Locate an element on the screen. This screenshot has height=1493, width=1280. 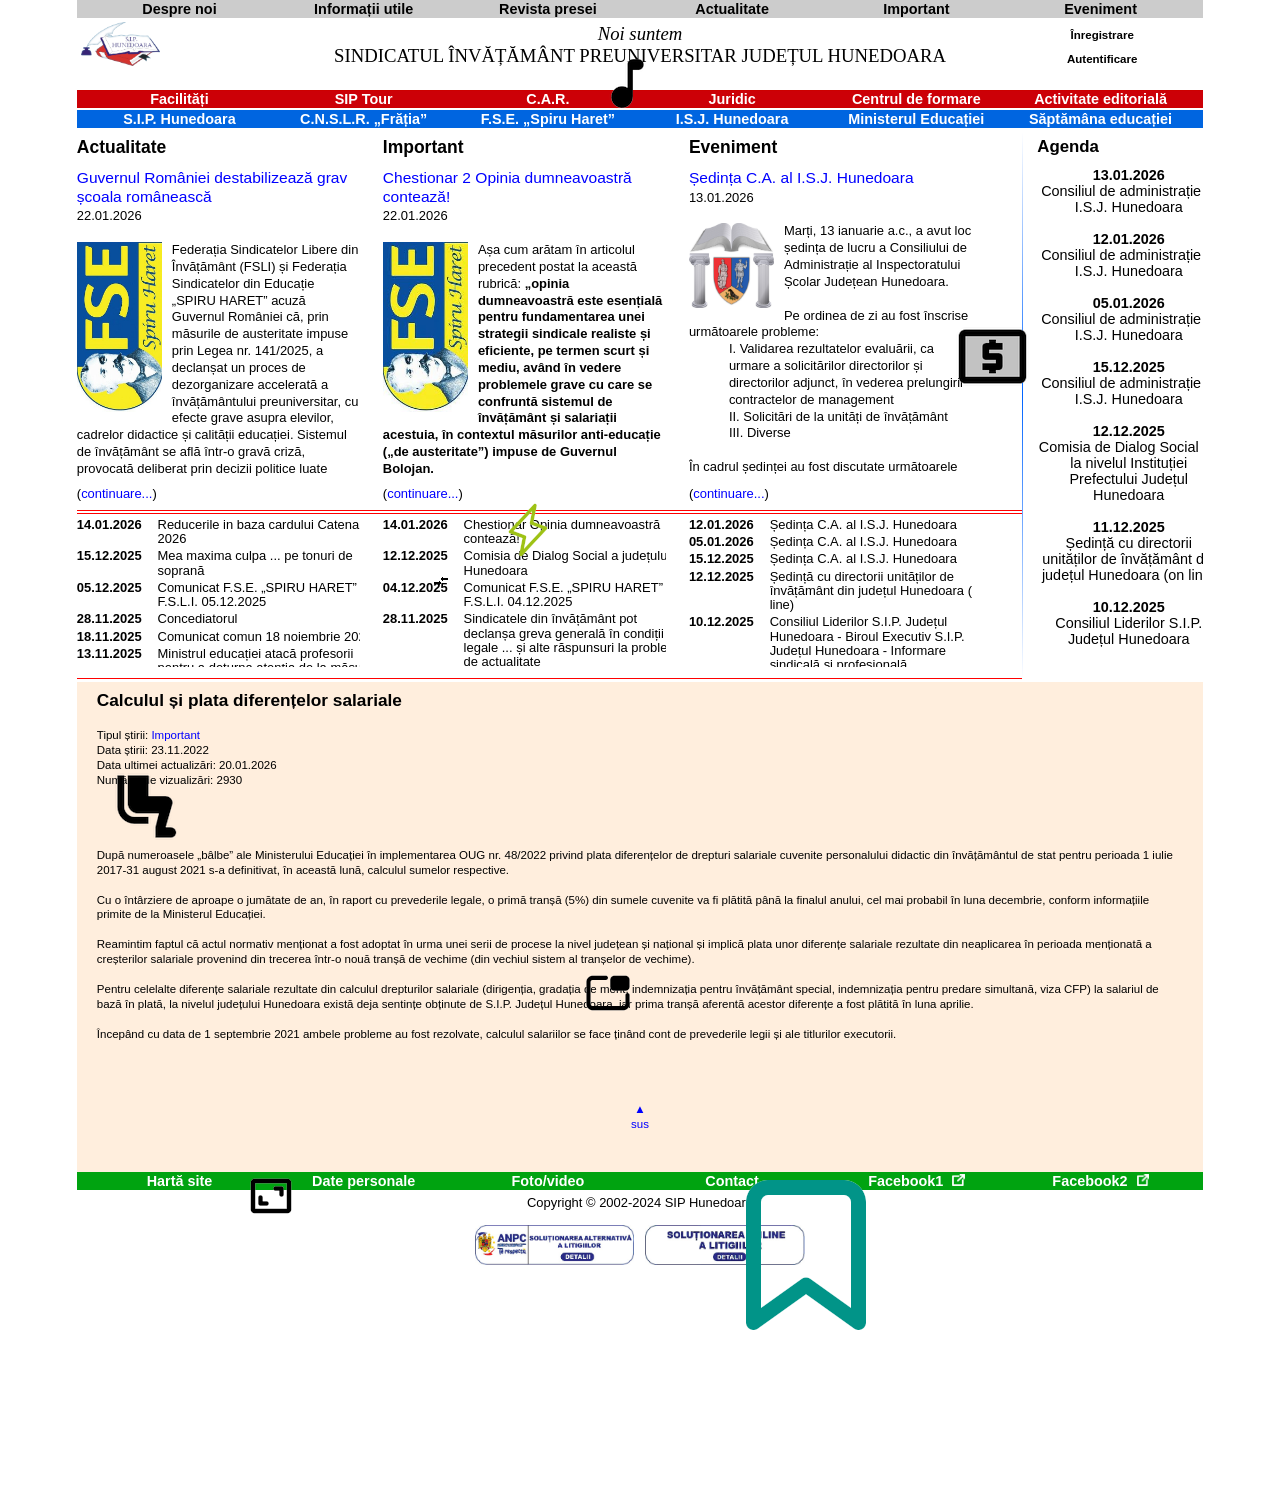
play or access audio content is located at coordinates (627, 83).